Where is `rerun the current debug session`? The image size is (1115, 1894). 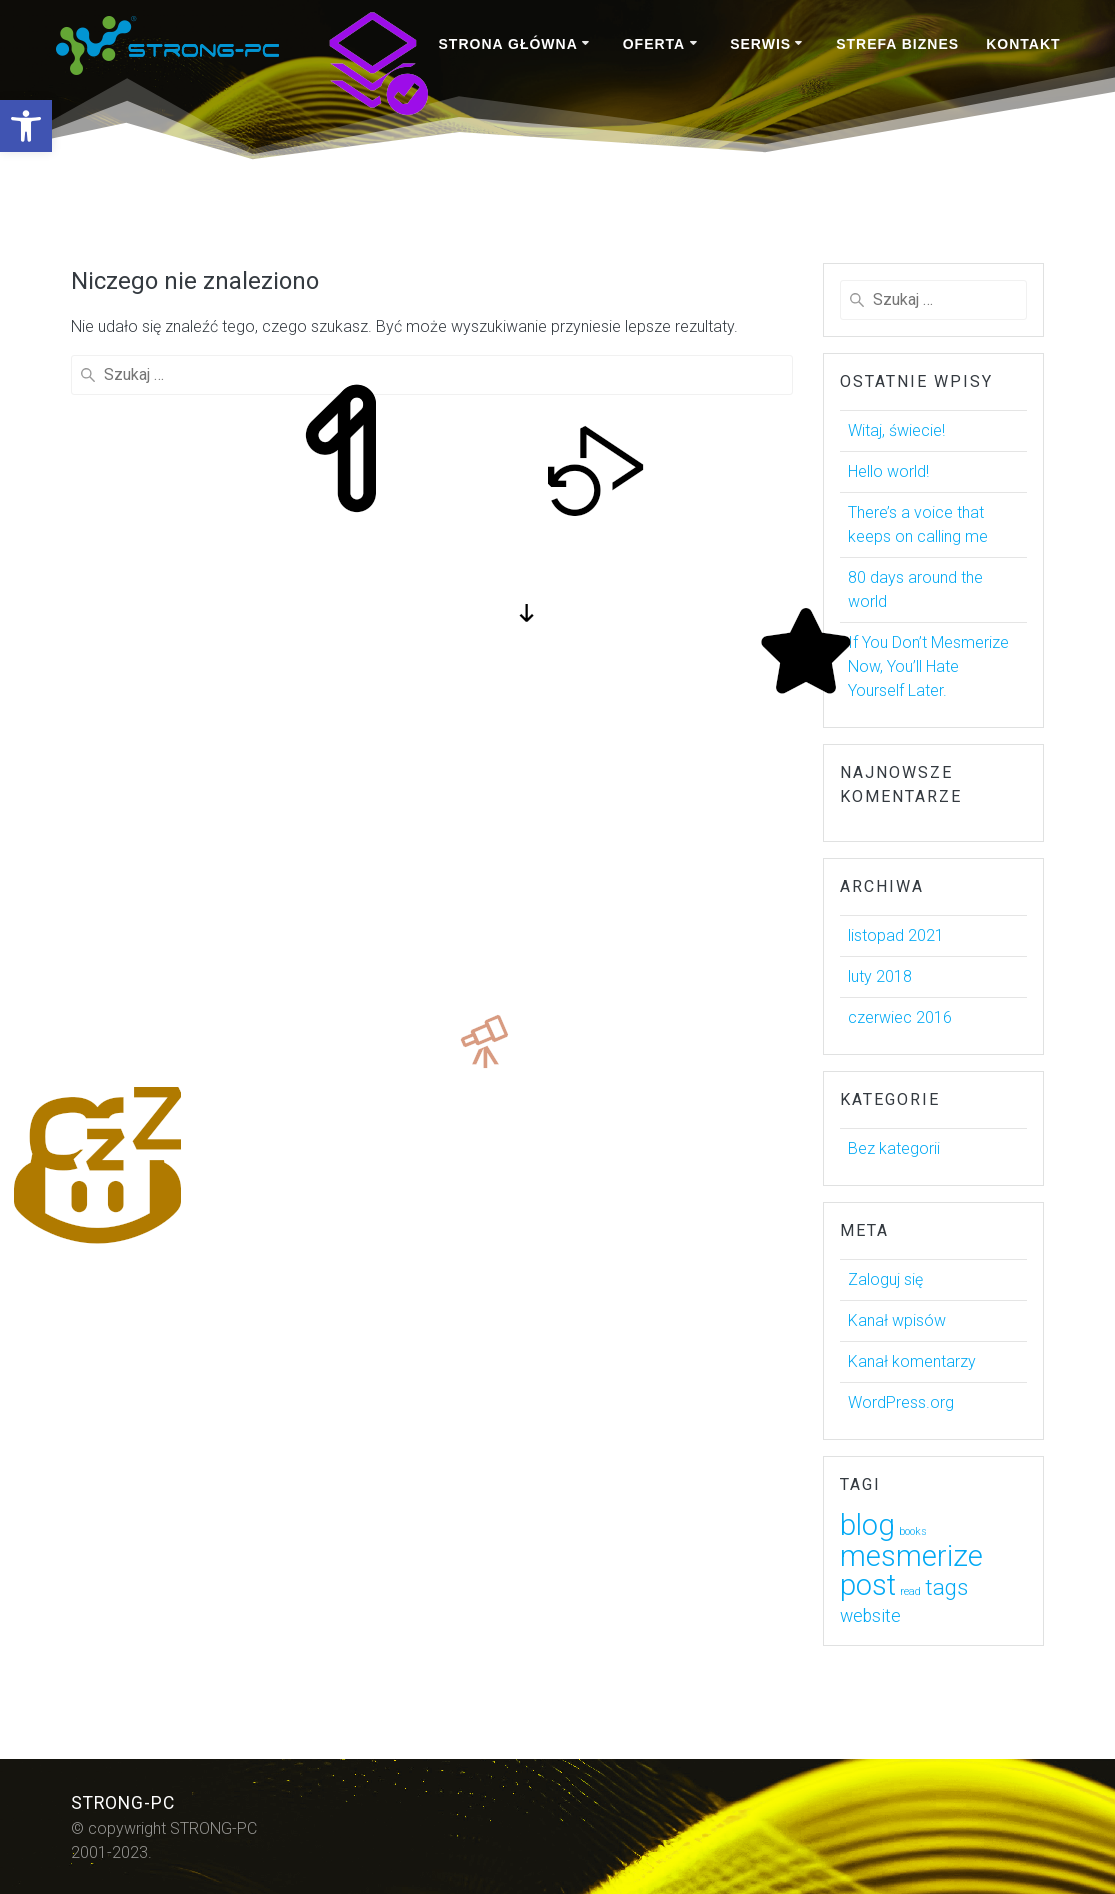
rerun the current debug session is located at coordinates (599, 464).